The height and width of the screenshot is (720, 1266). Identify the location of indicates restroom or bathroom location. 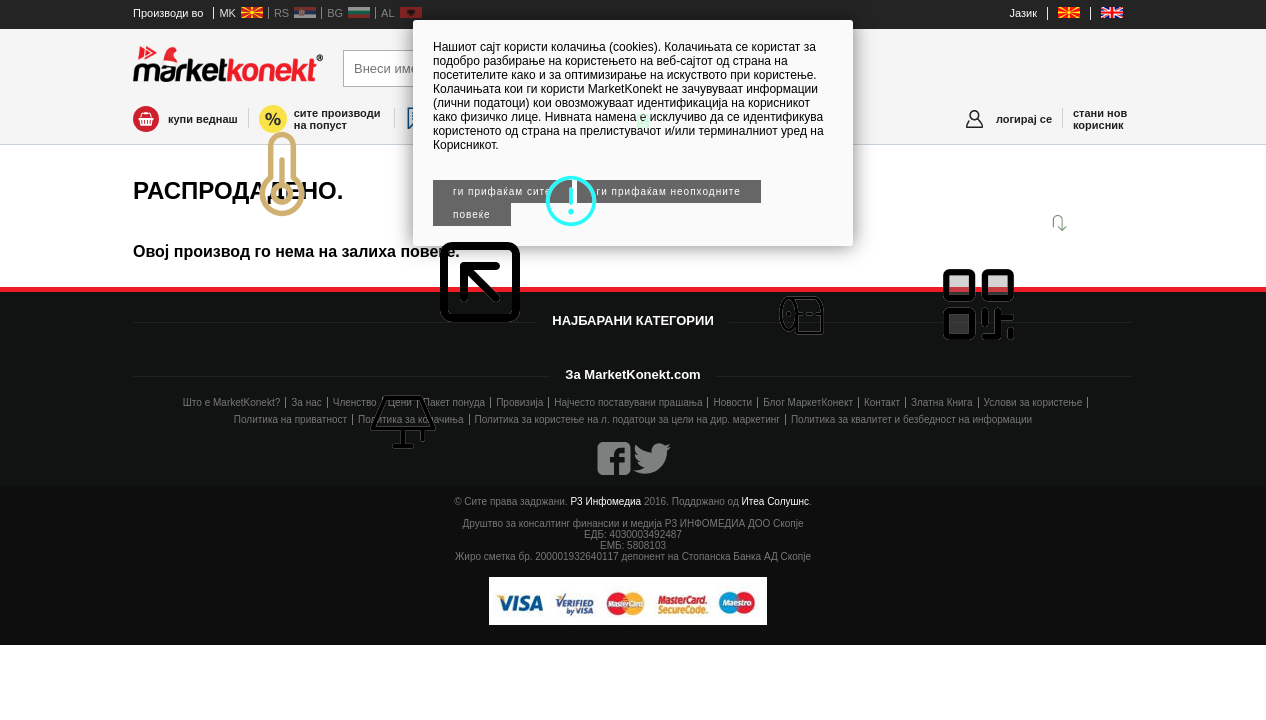
(801, 315).